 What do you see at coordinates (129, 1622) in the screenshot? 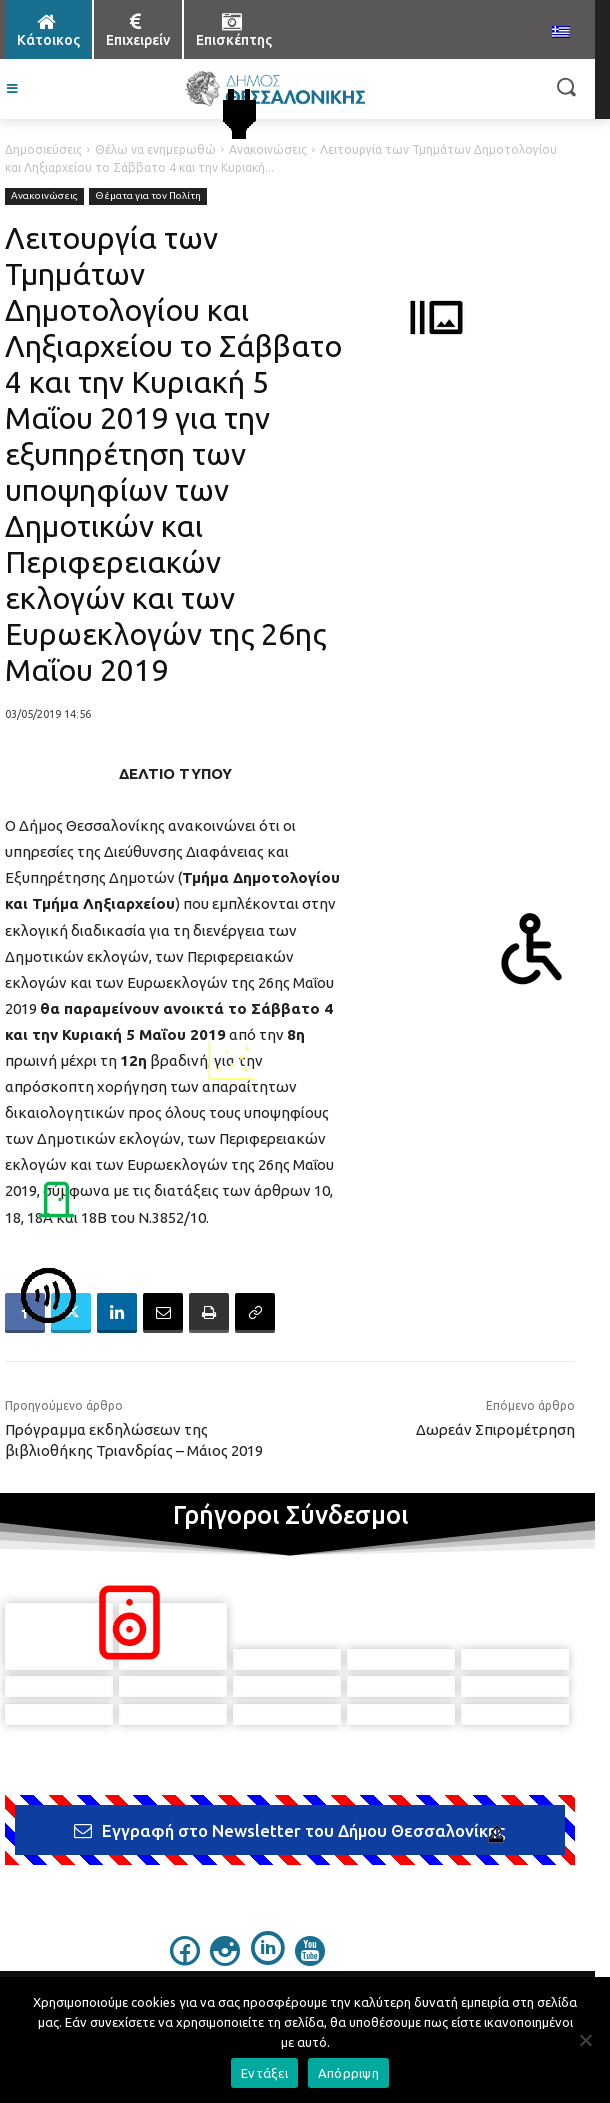
I see `adjust audio output settings` at bounding box center [129, 1622].